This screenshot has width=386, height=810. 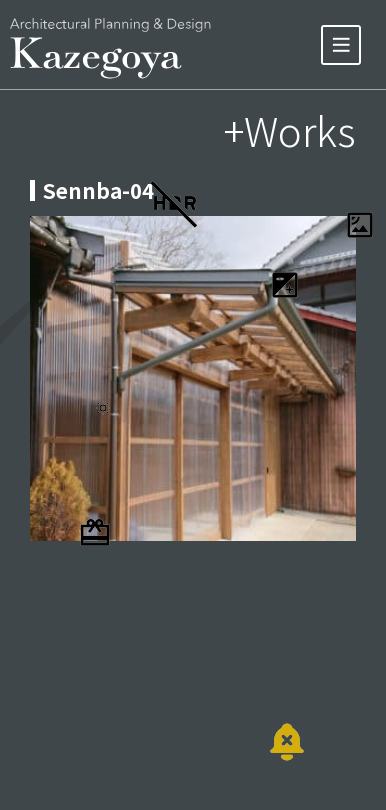 What do you see at coordinates (360, 225) in the screenshot?
I see `switch to satellite map view` at bounding box center [360, 225].